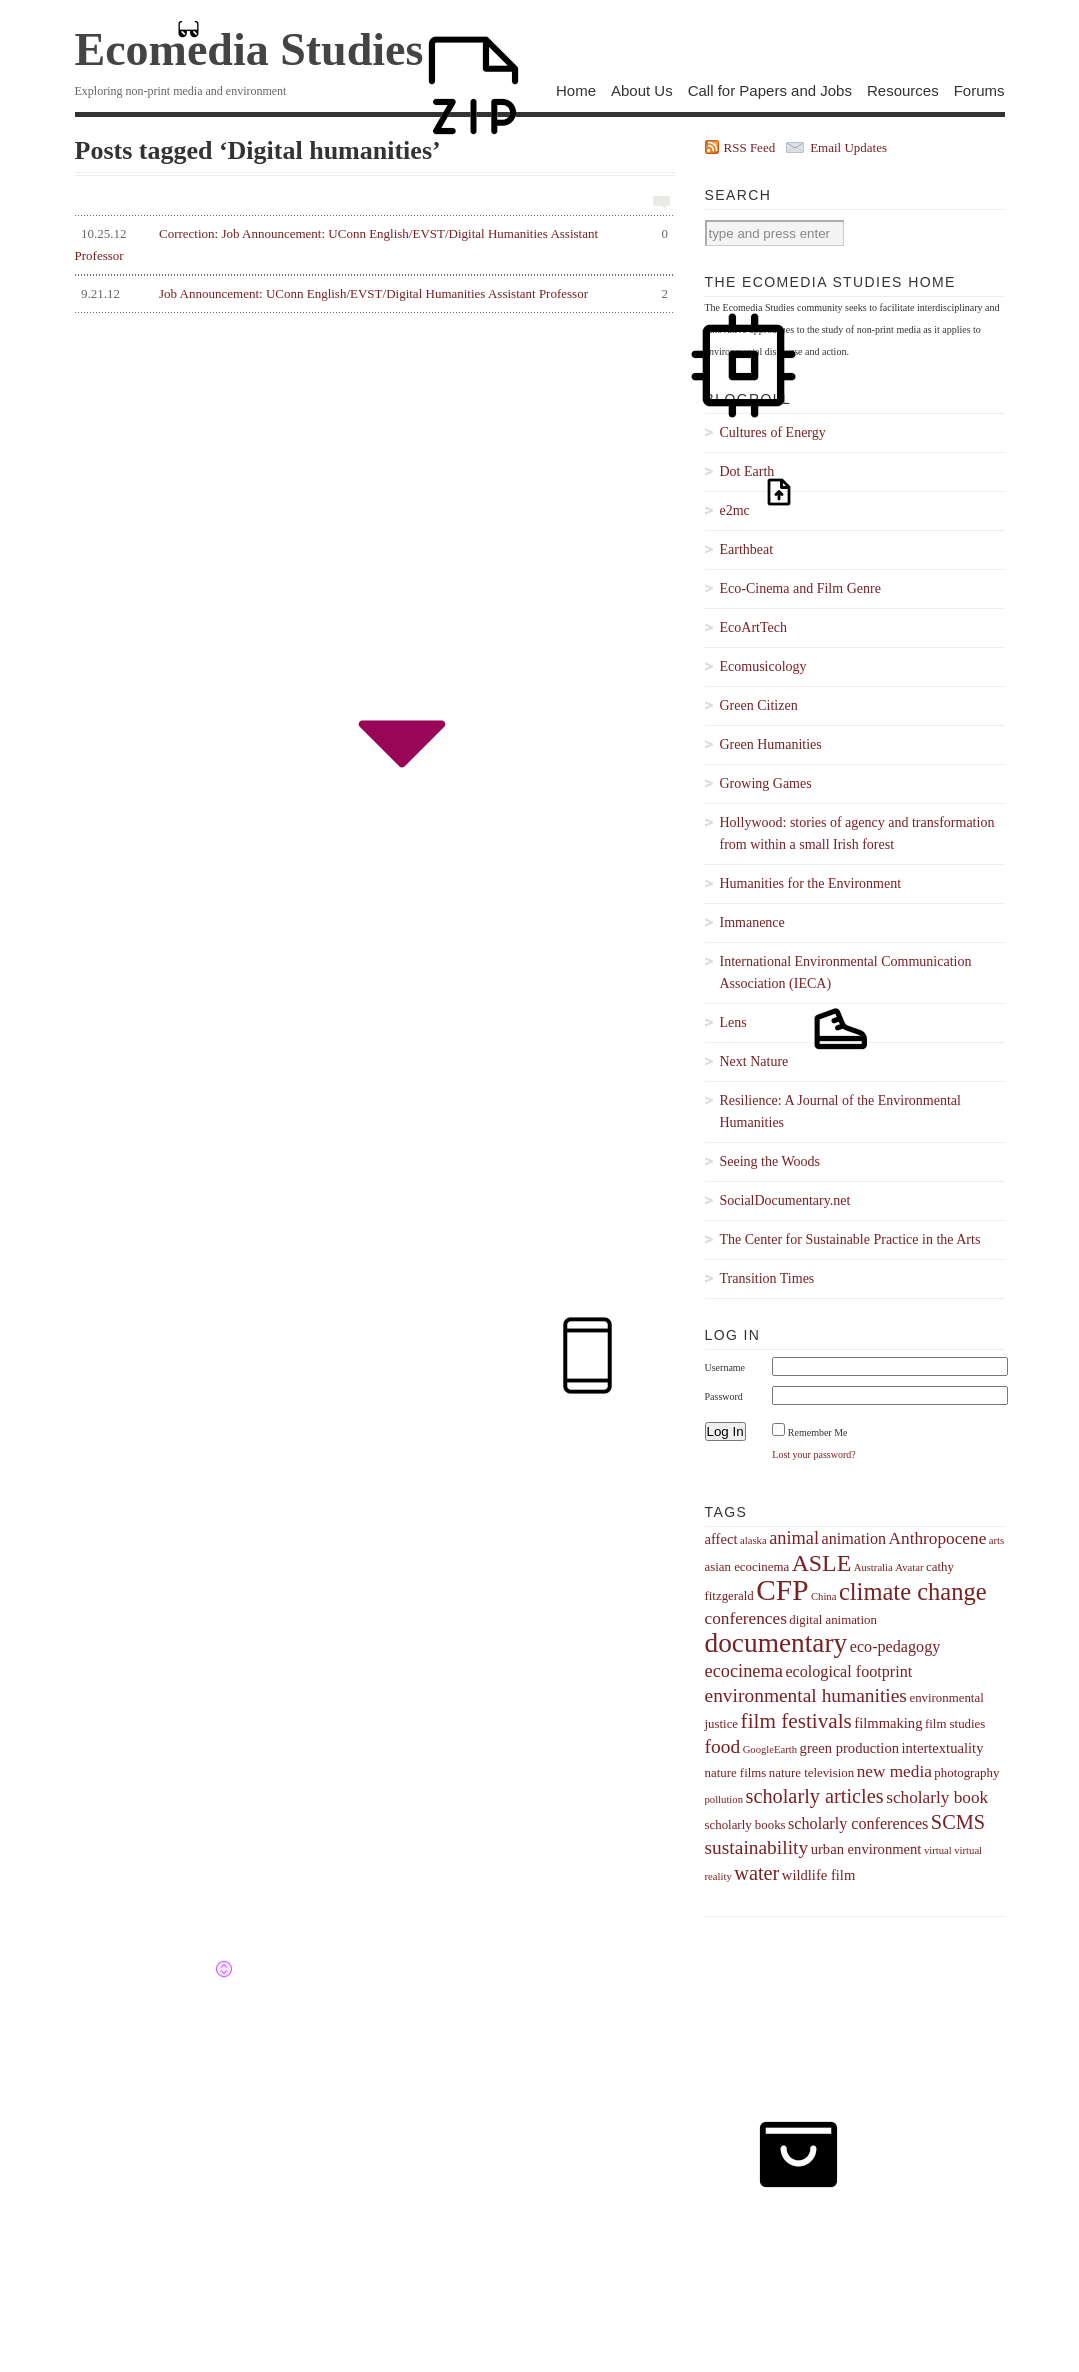  What do you see at coordinates (587, 1355) in the screenshot?
I see `indicates mobile device or smartphone` at bounding box center [587, 1355].